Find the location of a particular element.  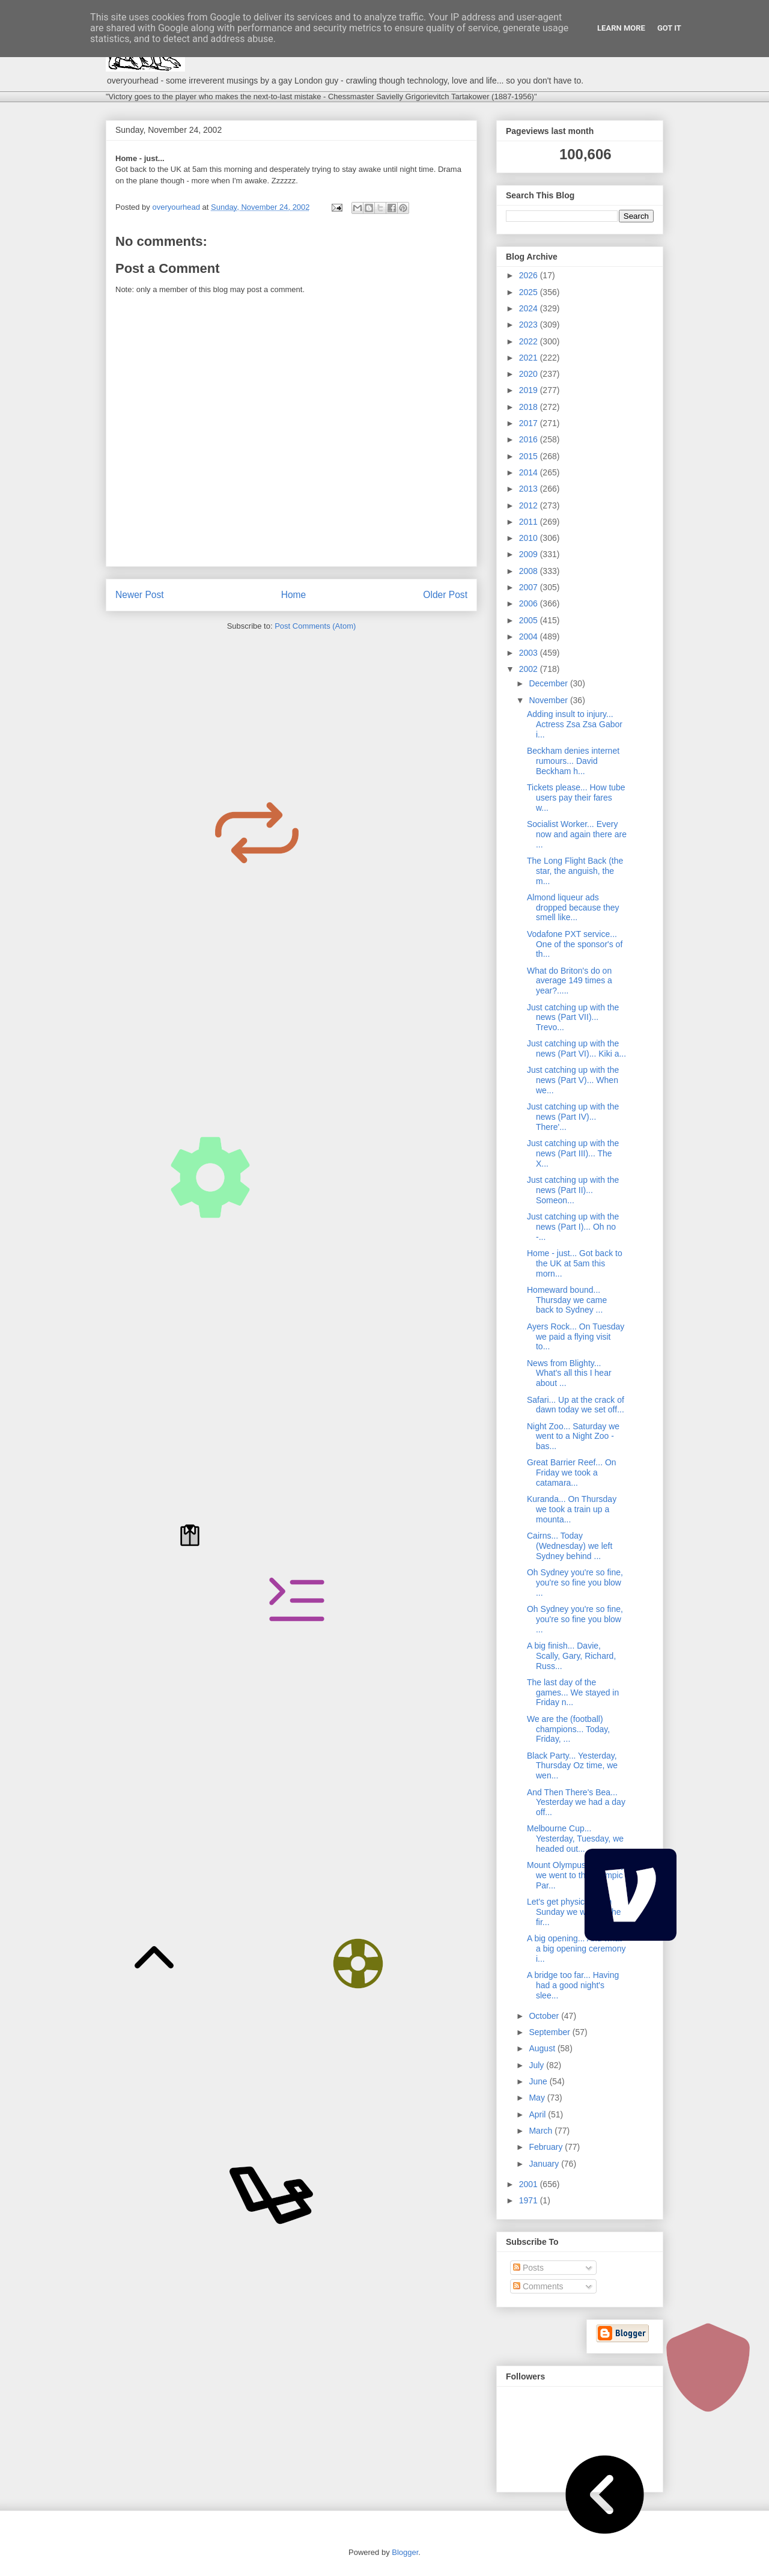

enable repeat or loop playback is located at coordinates (257, 832).